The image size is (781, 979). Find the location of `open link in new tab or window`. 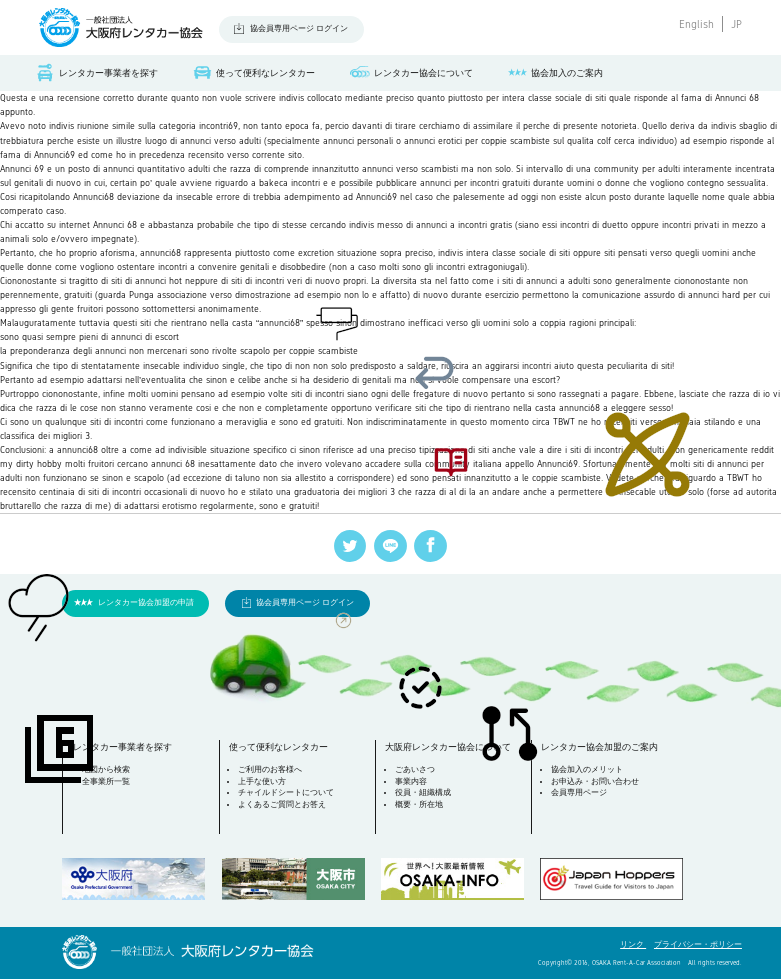

open link in new tab or window is located at coordinates (343, 620).